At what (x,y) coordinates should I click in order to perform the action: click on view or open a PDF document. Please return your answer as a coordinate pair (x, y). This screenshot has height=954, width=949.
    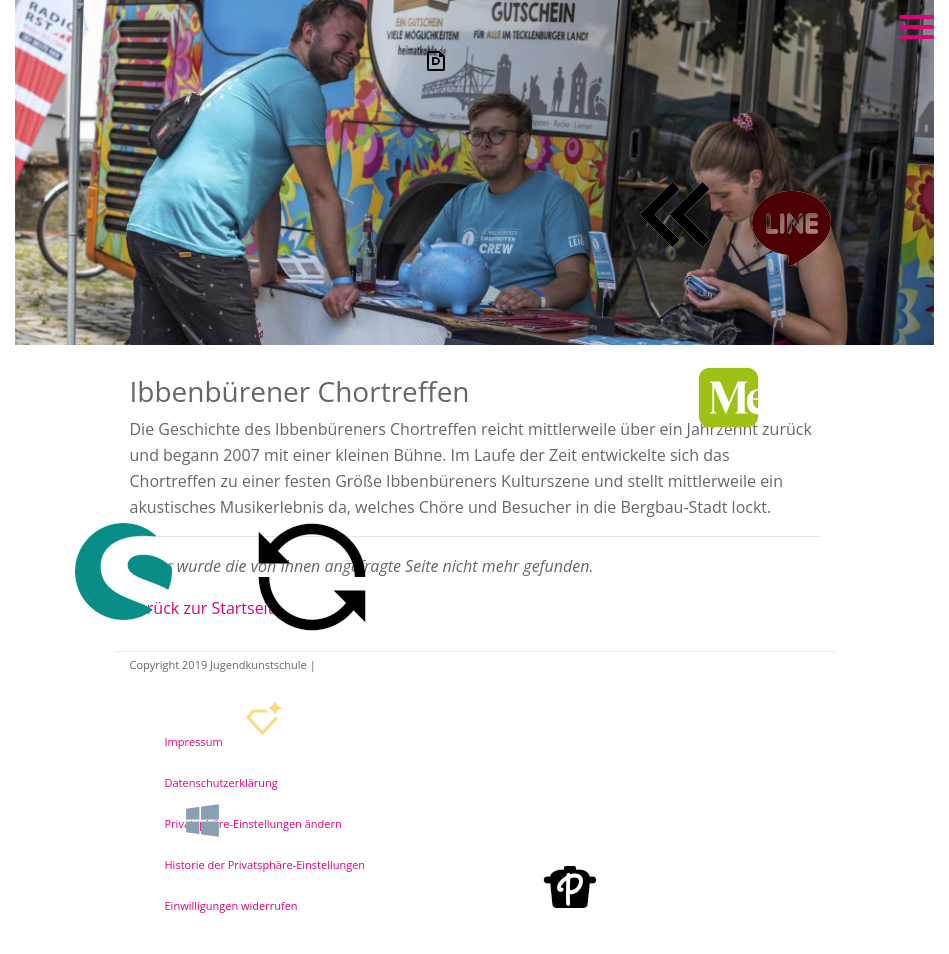
    Looking at the image, I should click on (436, 61).